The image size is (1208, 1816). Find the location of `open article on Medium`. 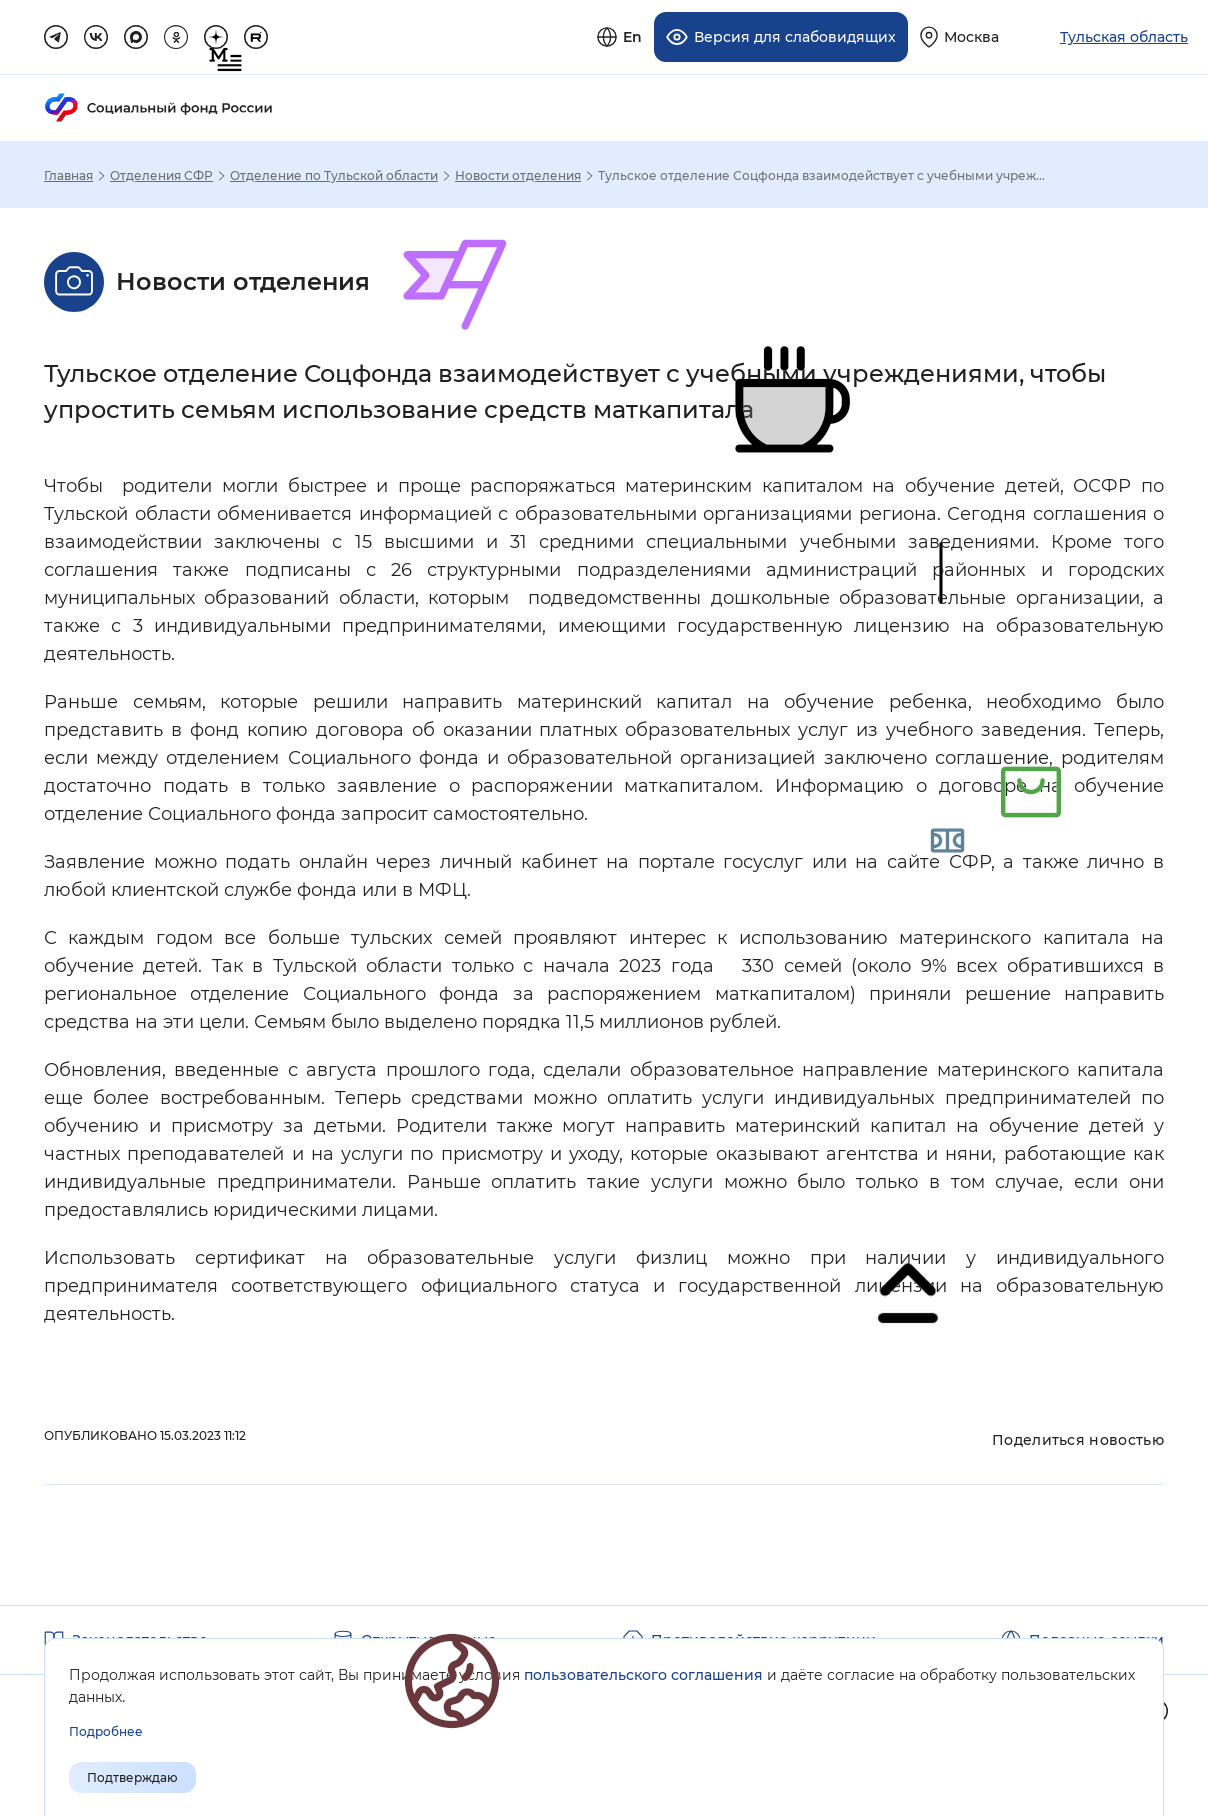

open article on Medium is located at coordinates (225, 59).